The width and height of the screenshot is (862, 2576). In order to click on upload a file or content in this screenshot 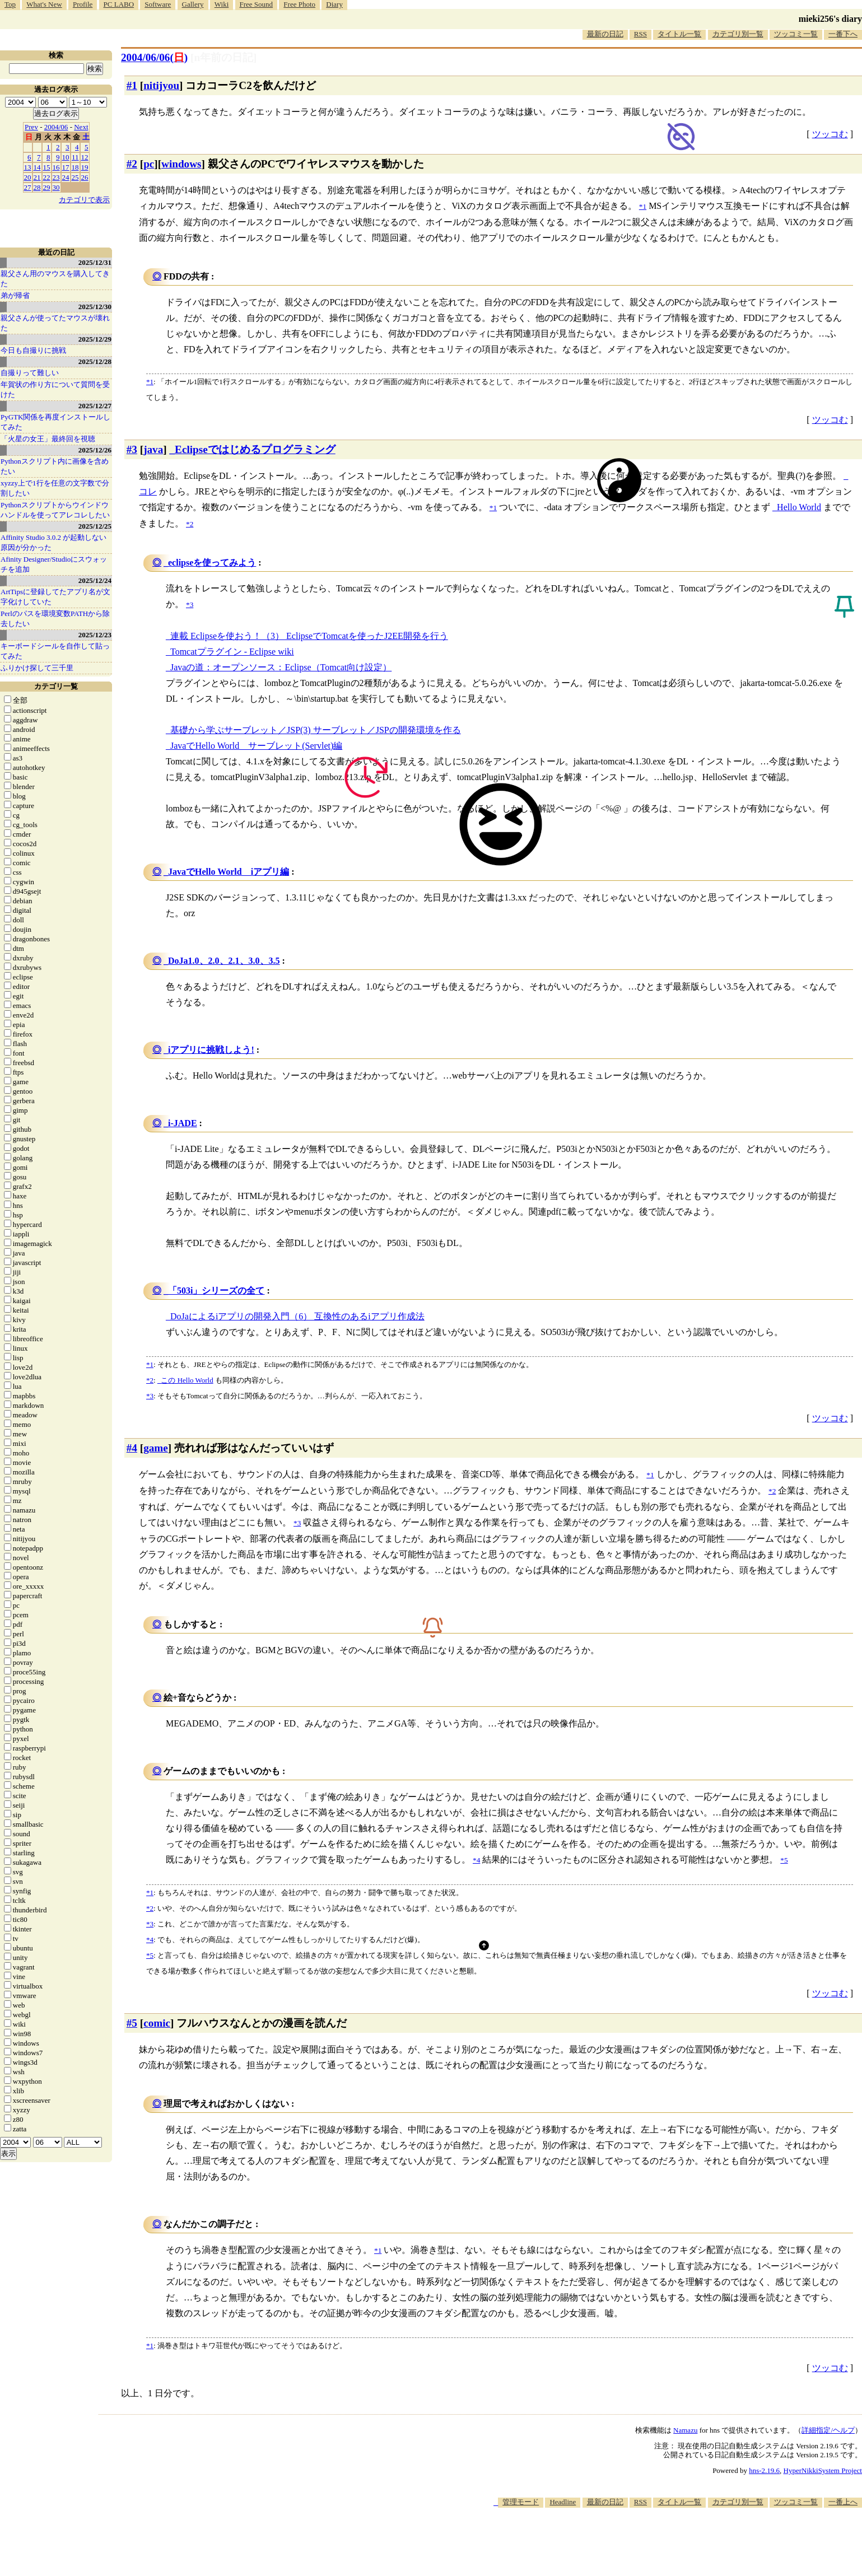, I will do `click(484, 1945)`.